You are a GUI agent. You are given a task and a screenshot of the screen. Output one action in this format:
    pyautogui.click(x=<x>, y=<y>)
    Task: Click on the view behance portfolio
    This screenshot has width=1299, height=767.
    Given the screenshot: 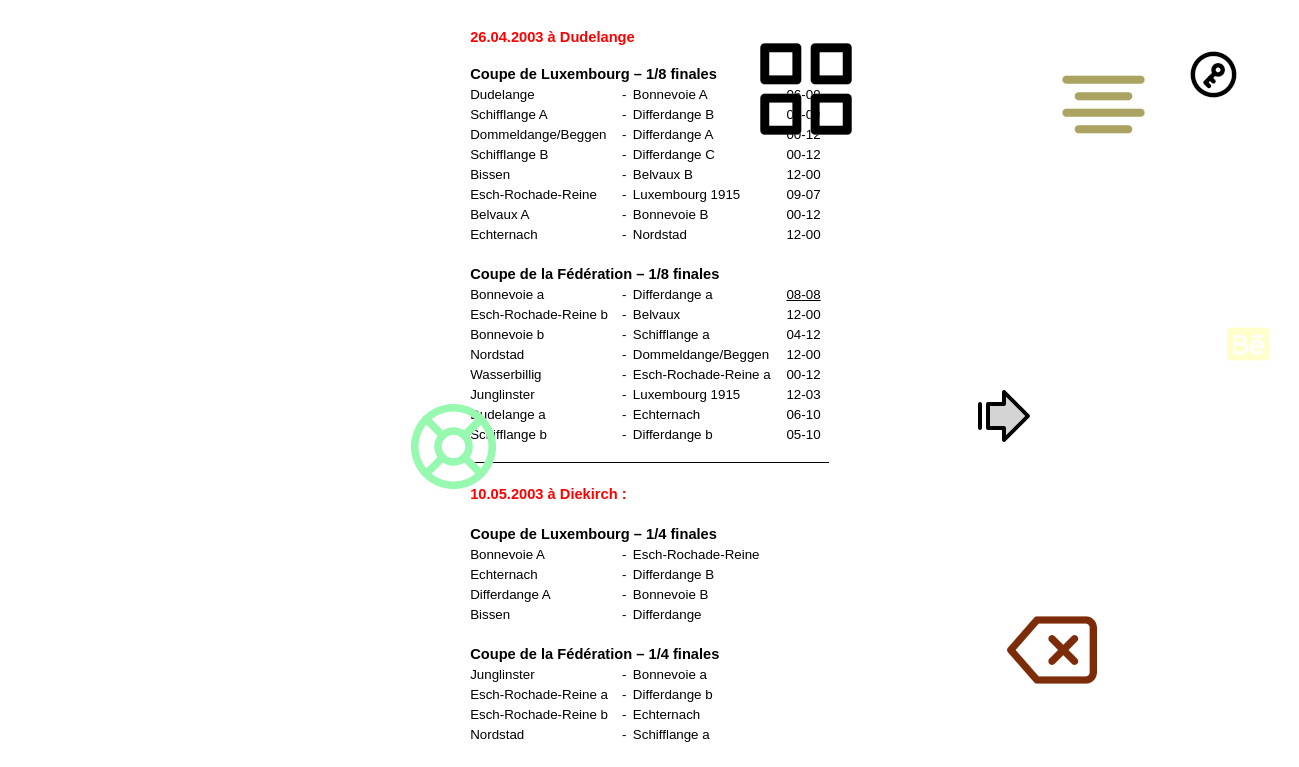 What is the action you would take?
    pyautogui.click(x=1248, y=344)
    